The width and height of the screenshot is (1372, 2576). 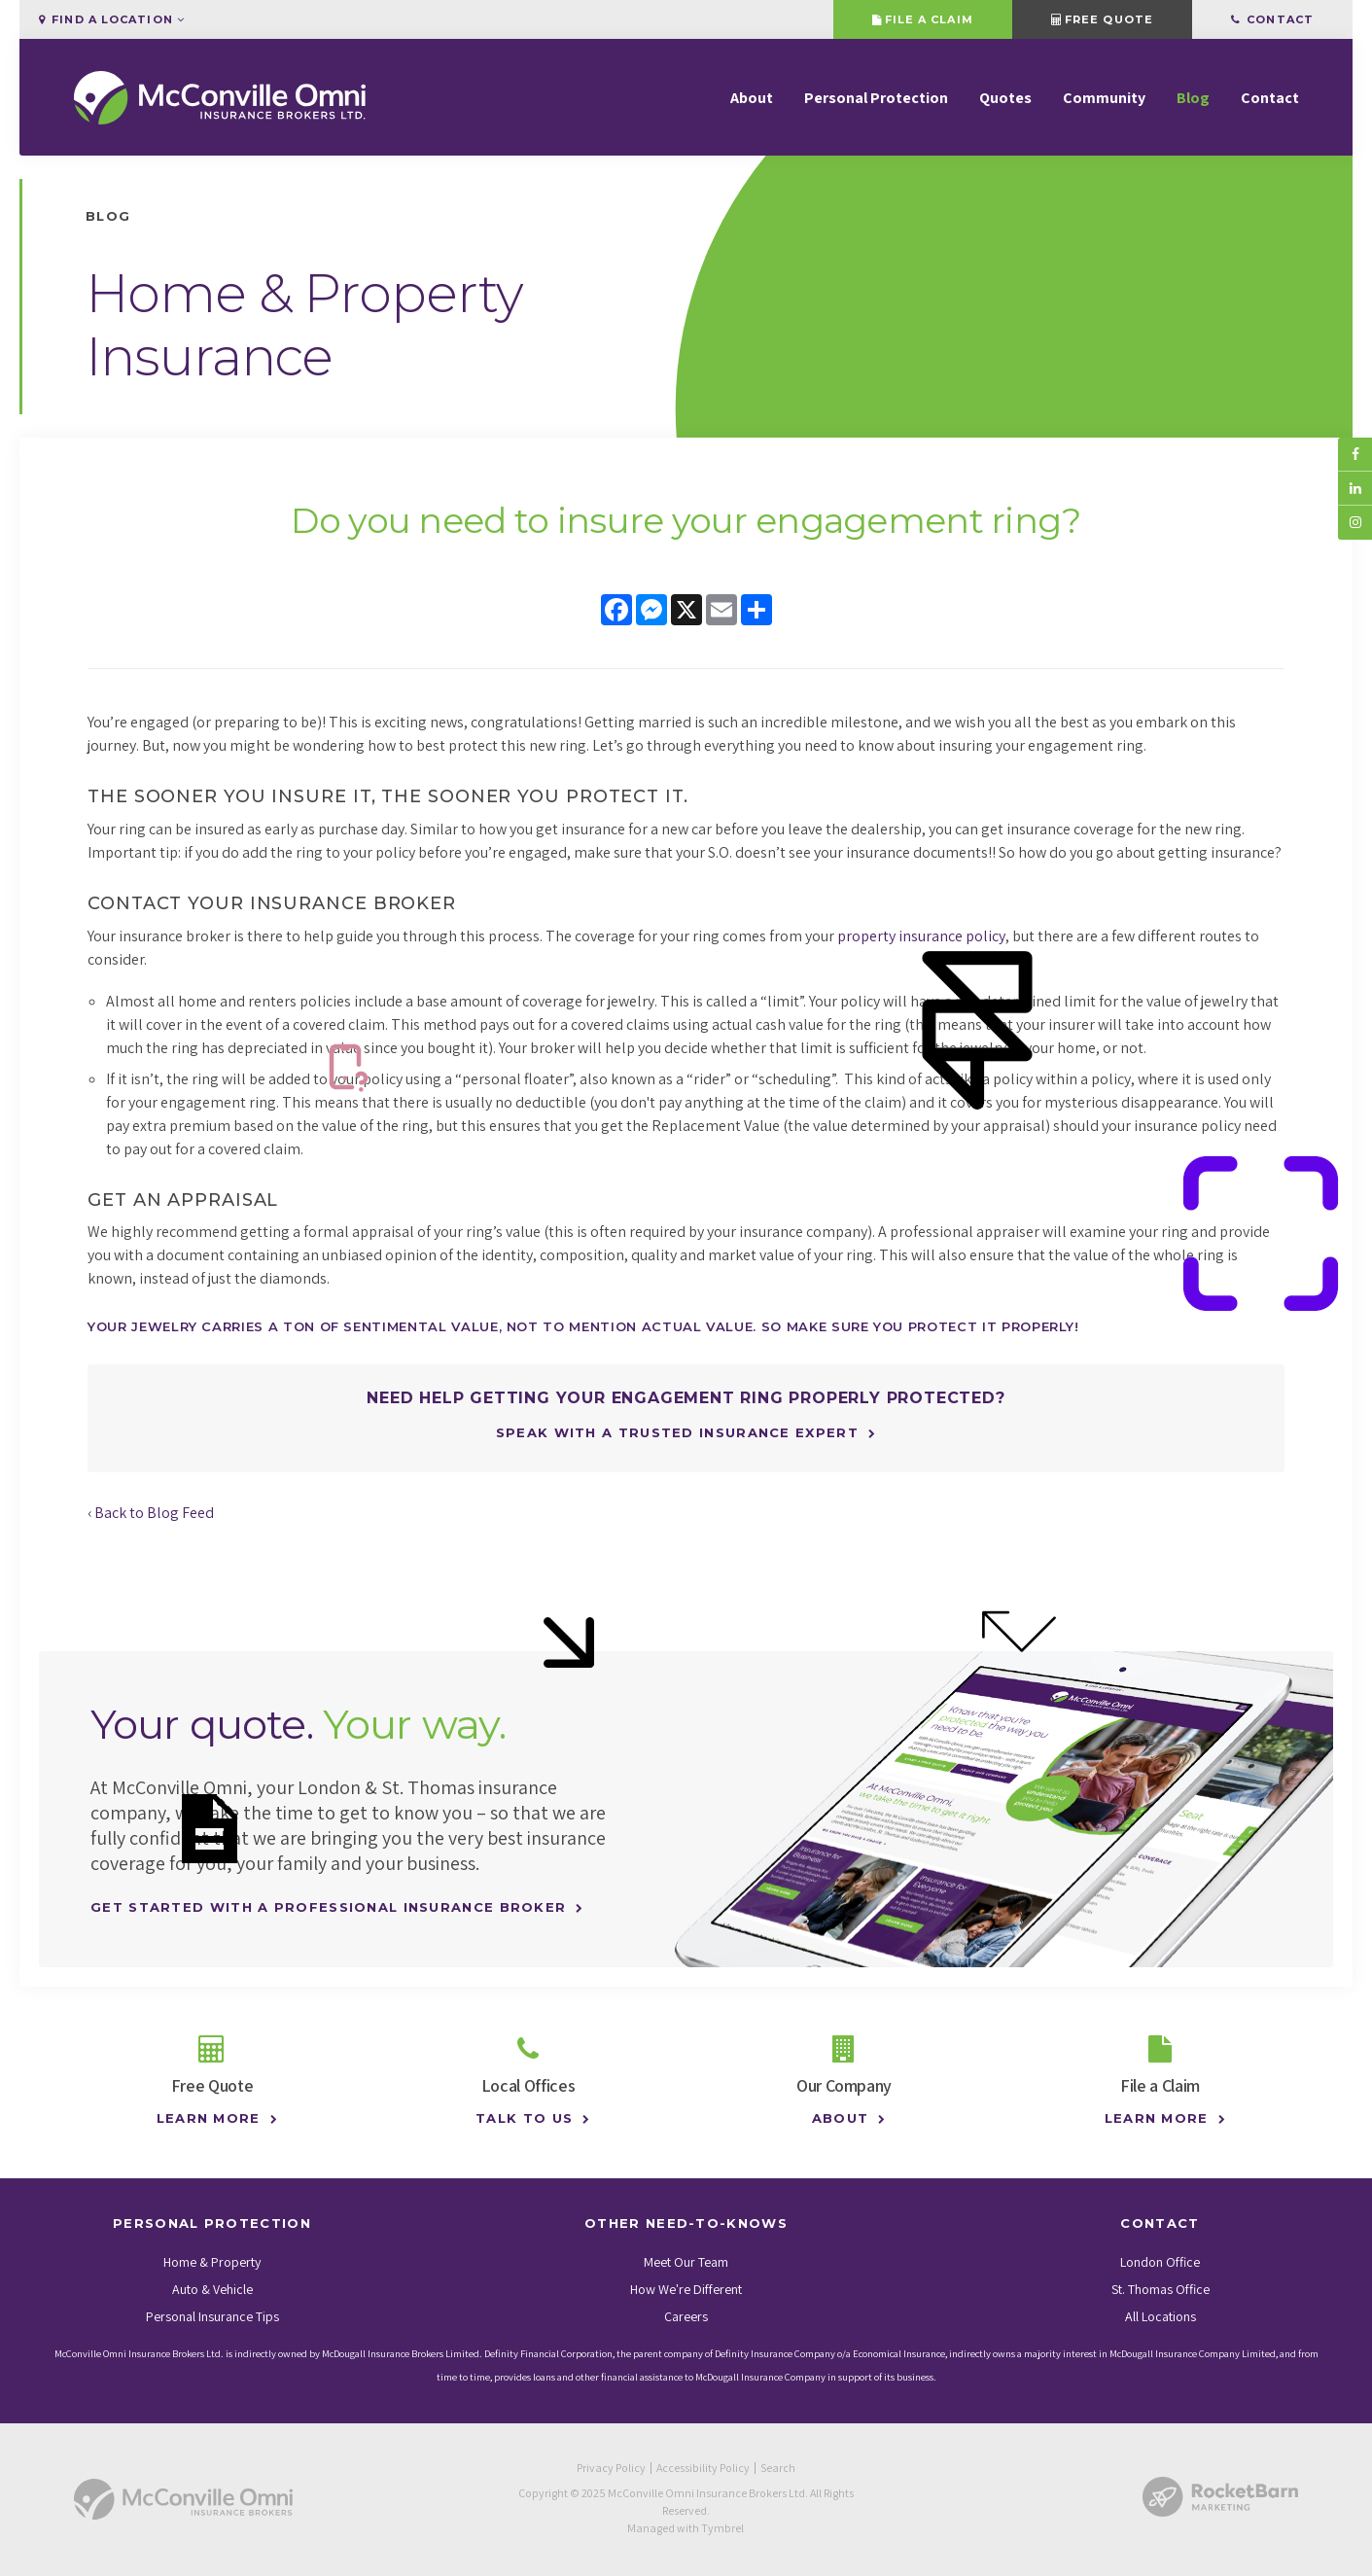 What do you see at coordinates (569, 1642) in the screenshot?
I see `navigate to the next item diagonally` at bounding box center [569, 1642].